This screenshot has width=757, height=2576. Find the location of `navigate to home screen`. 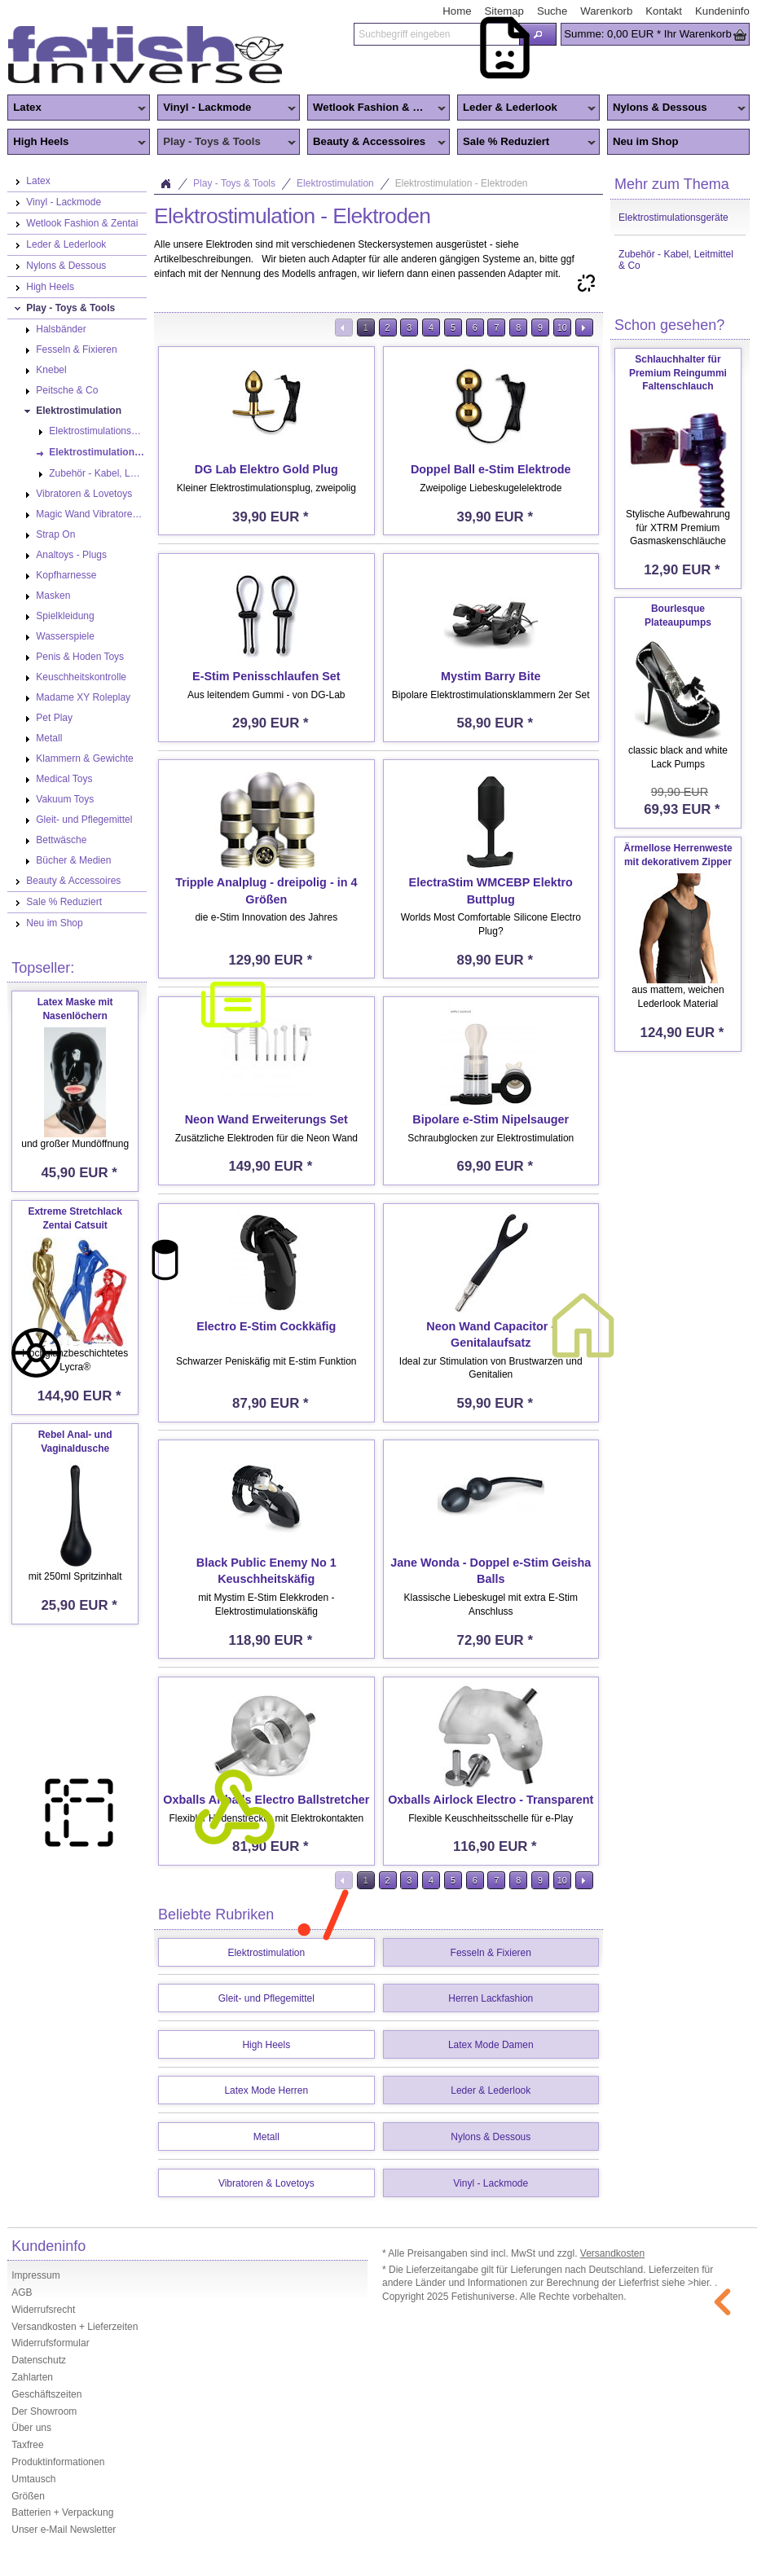

navigate to home screen is located at coordinates (583, 1326).